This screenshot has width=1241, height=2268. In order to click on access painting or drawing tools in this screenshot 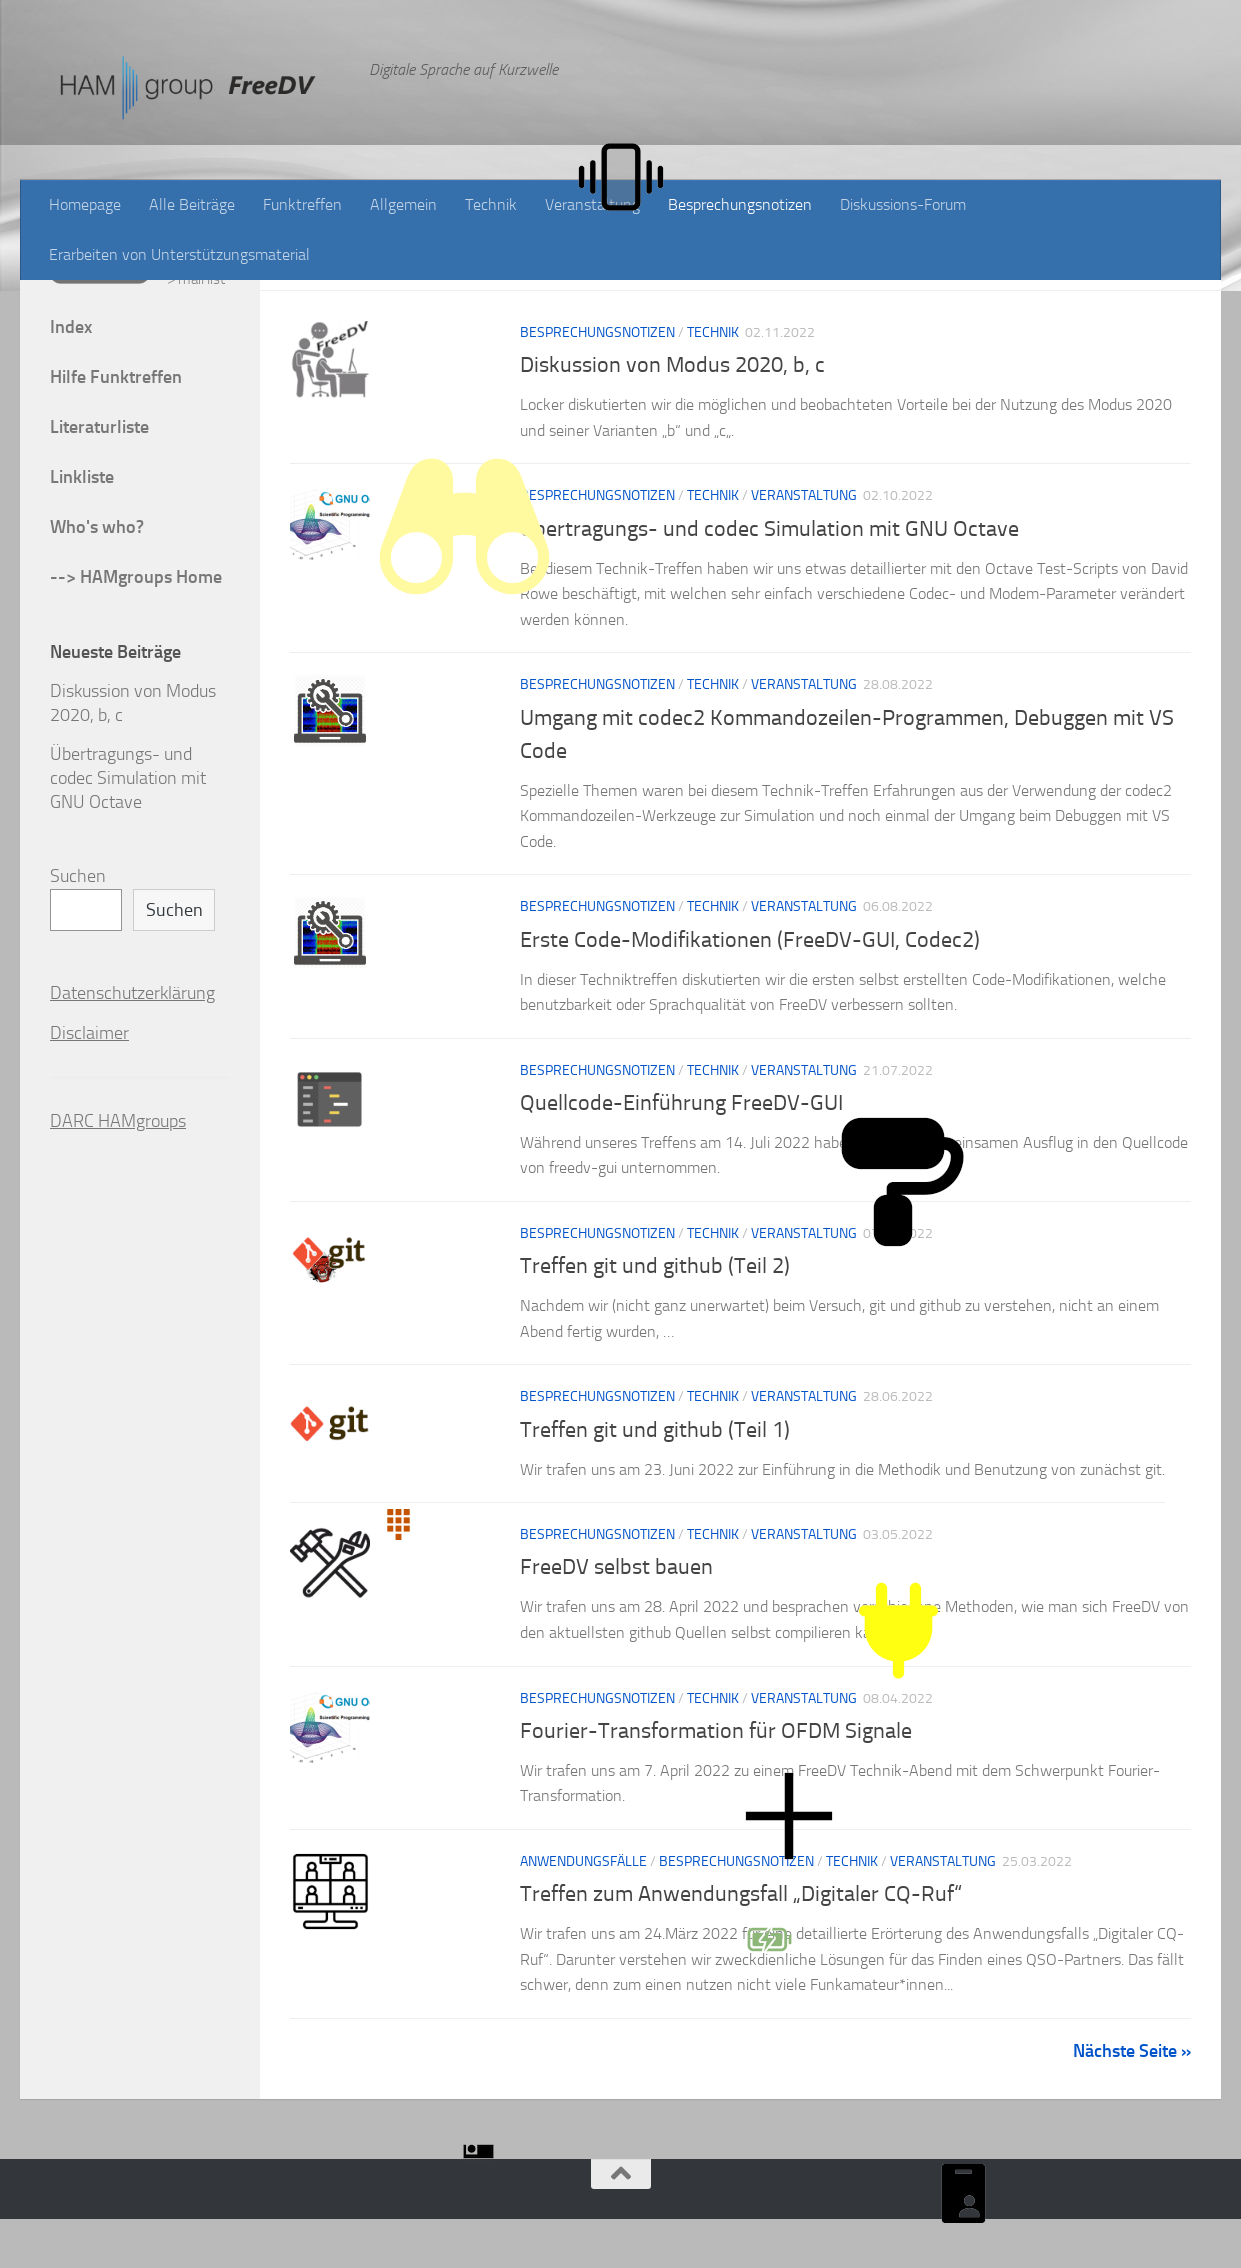, I will do `click(893, 1182)`.